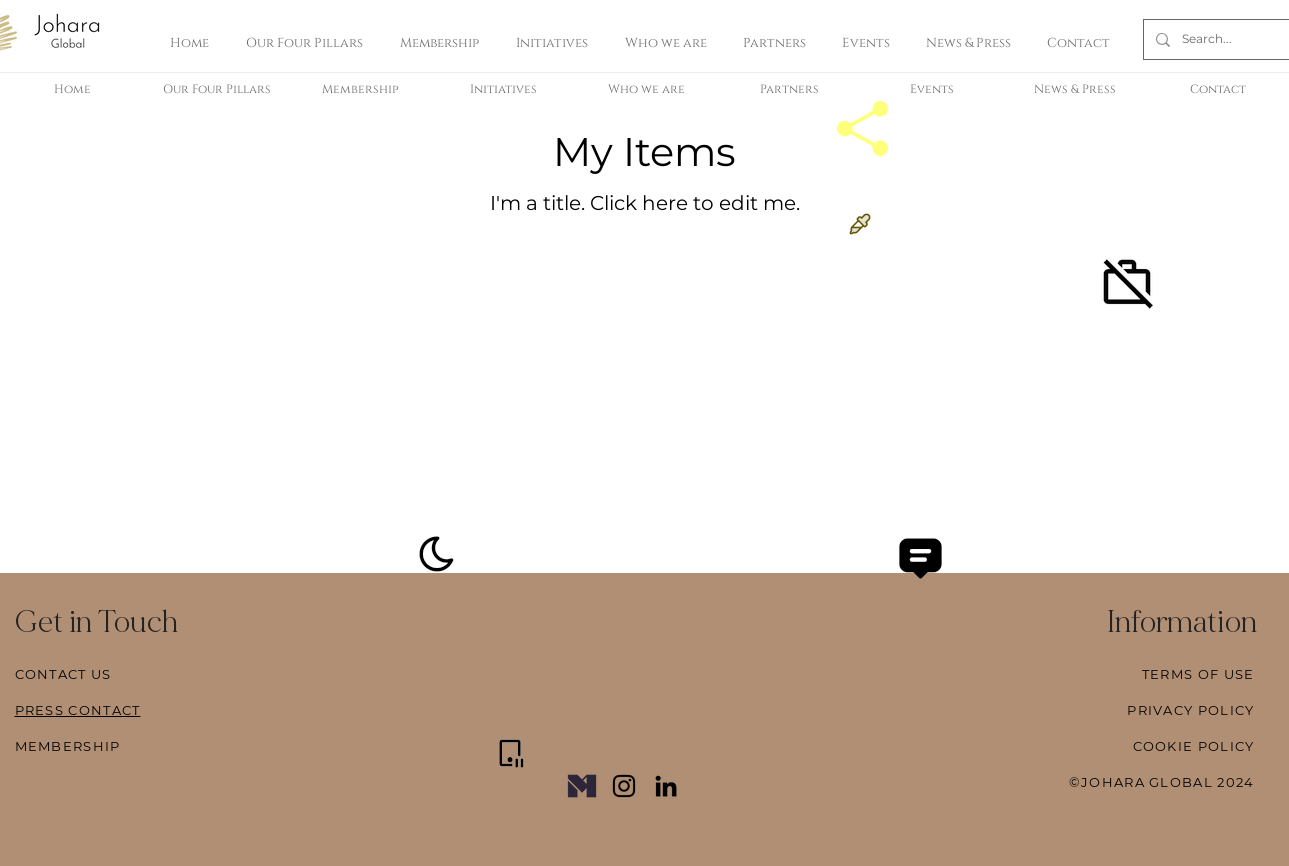  What do you see at coordinates (1127, 283) in the screenshot?
I see `work mode disabled or unavailable` at bounding box center [1127, 283].